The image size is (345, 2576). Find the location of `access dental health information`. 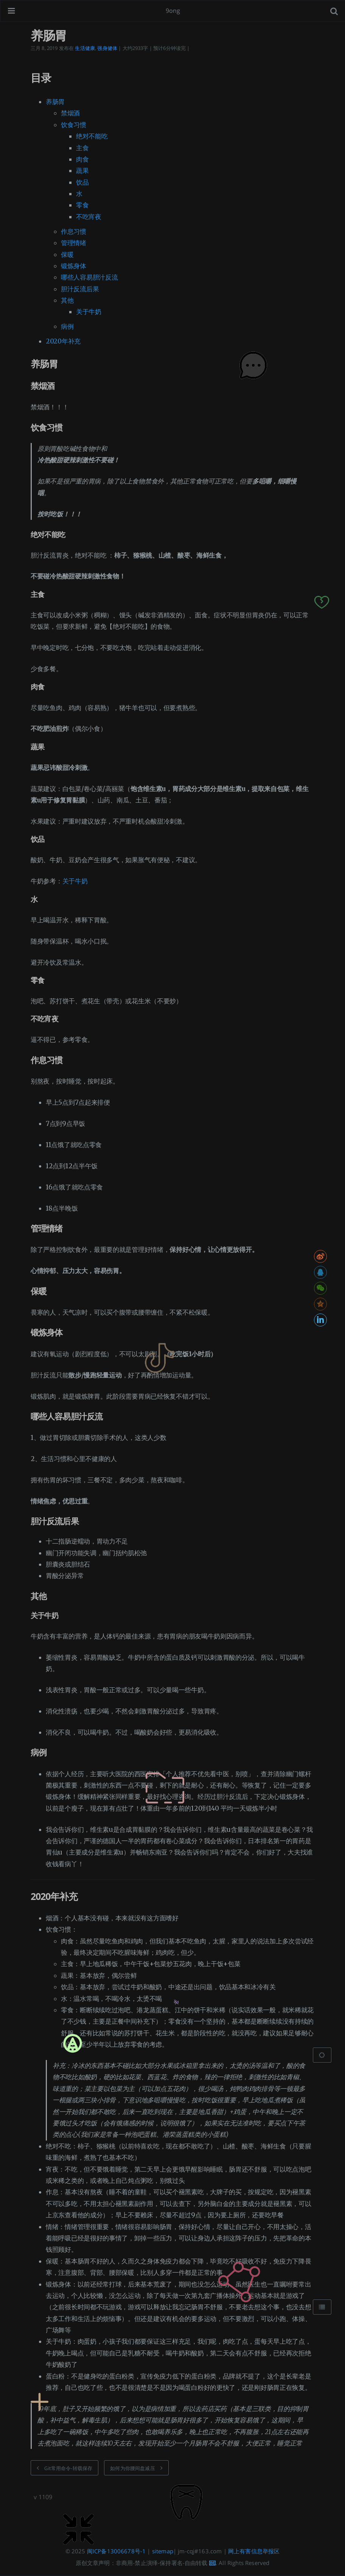

access dental health information is located at coordinates (186, 2502).